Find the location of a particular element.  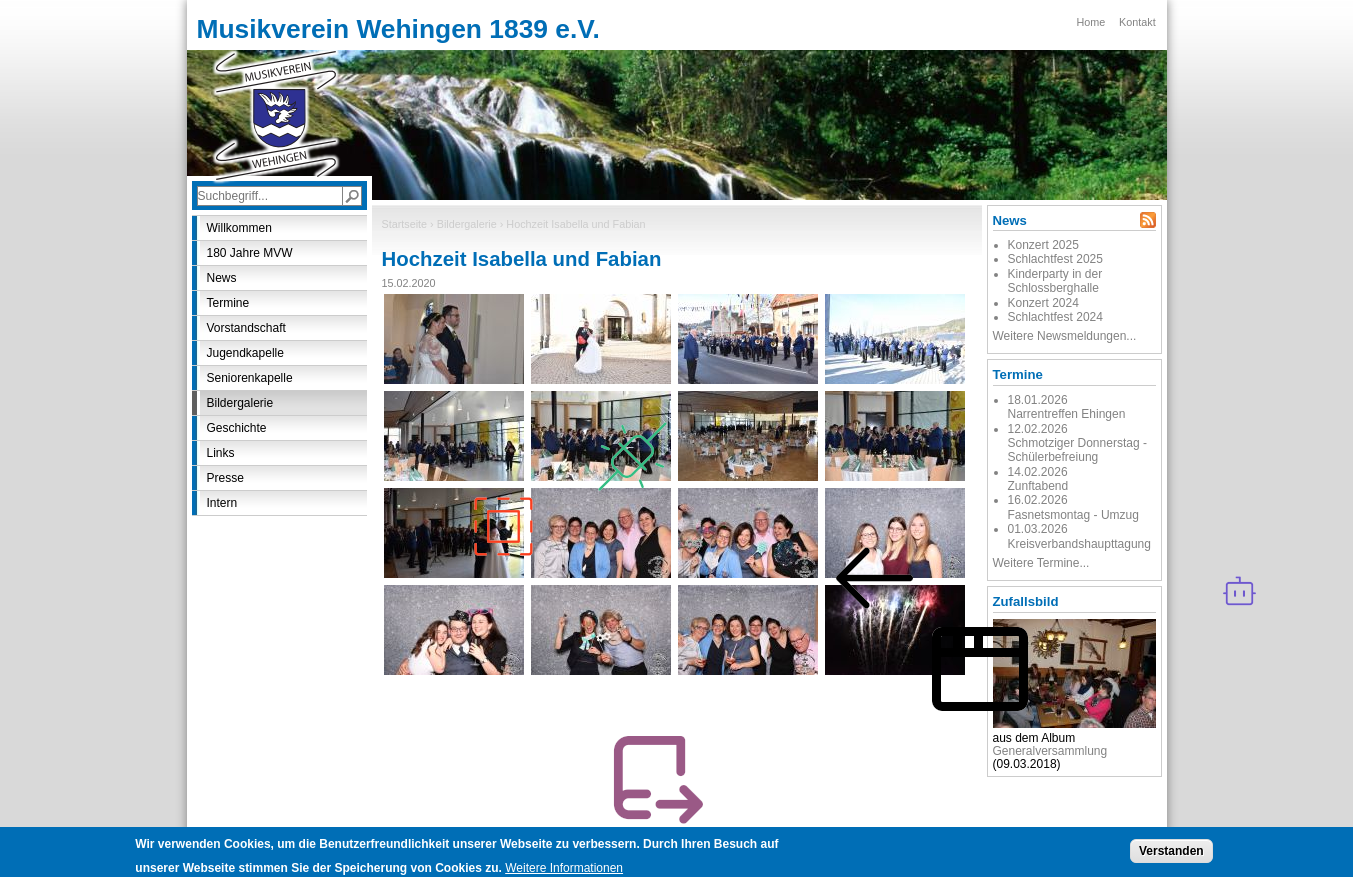

open in browser window is located at coordinates (980, 669).